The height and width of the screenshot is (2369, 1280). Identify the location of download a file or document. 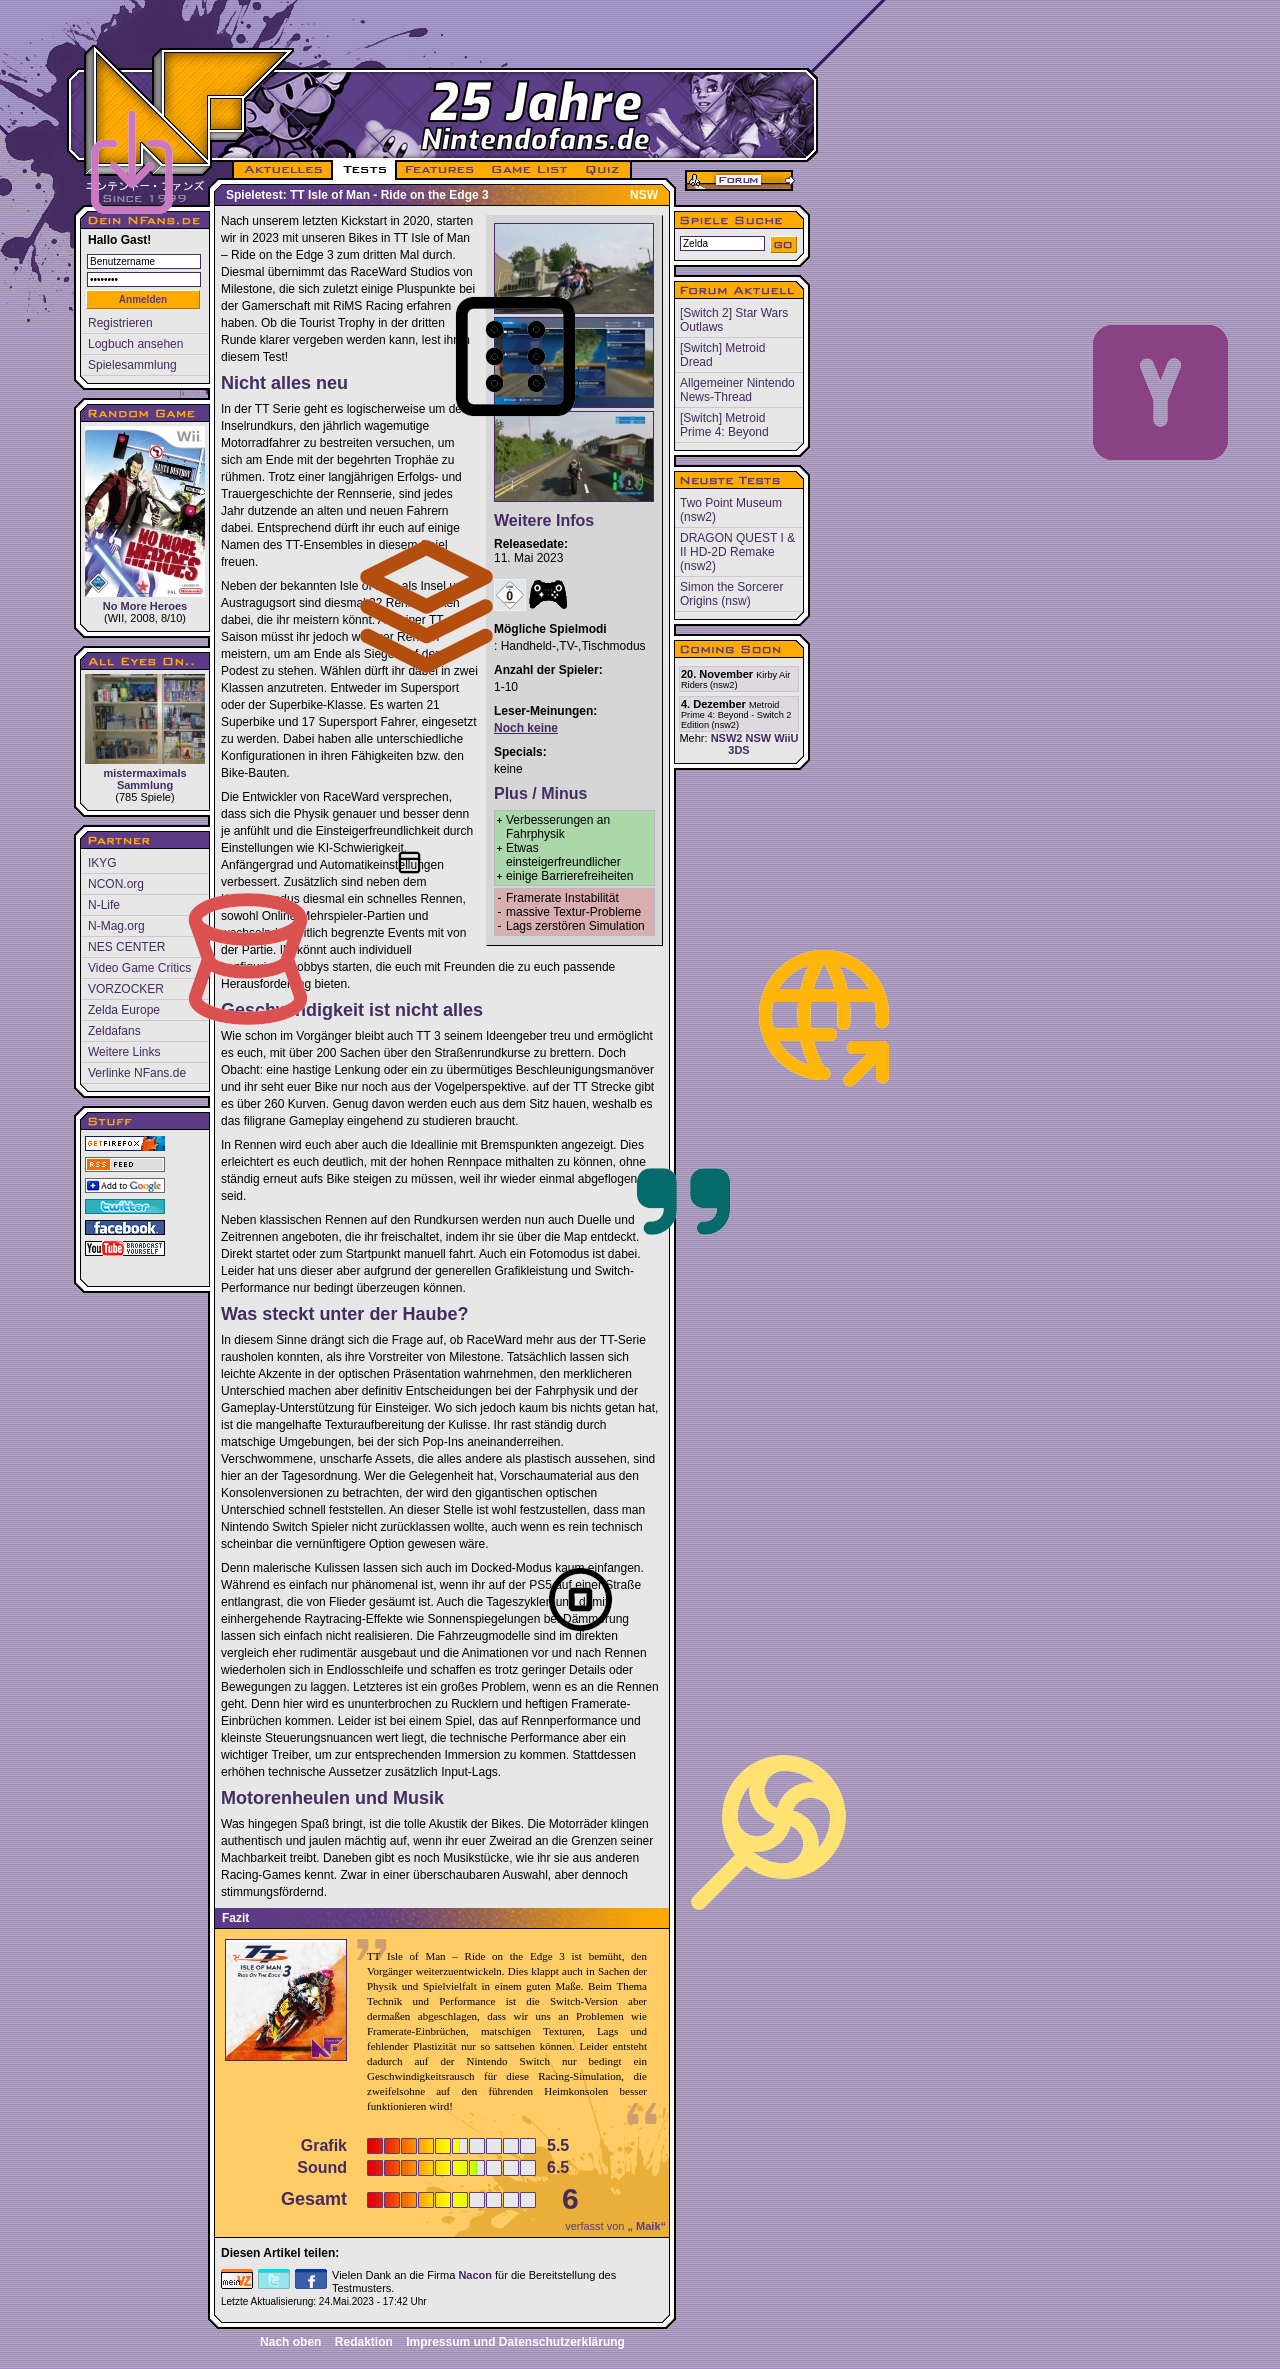
(132, 162).